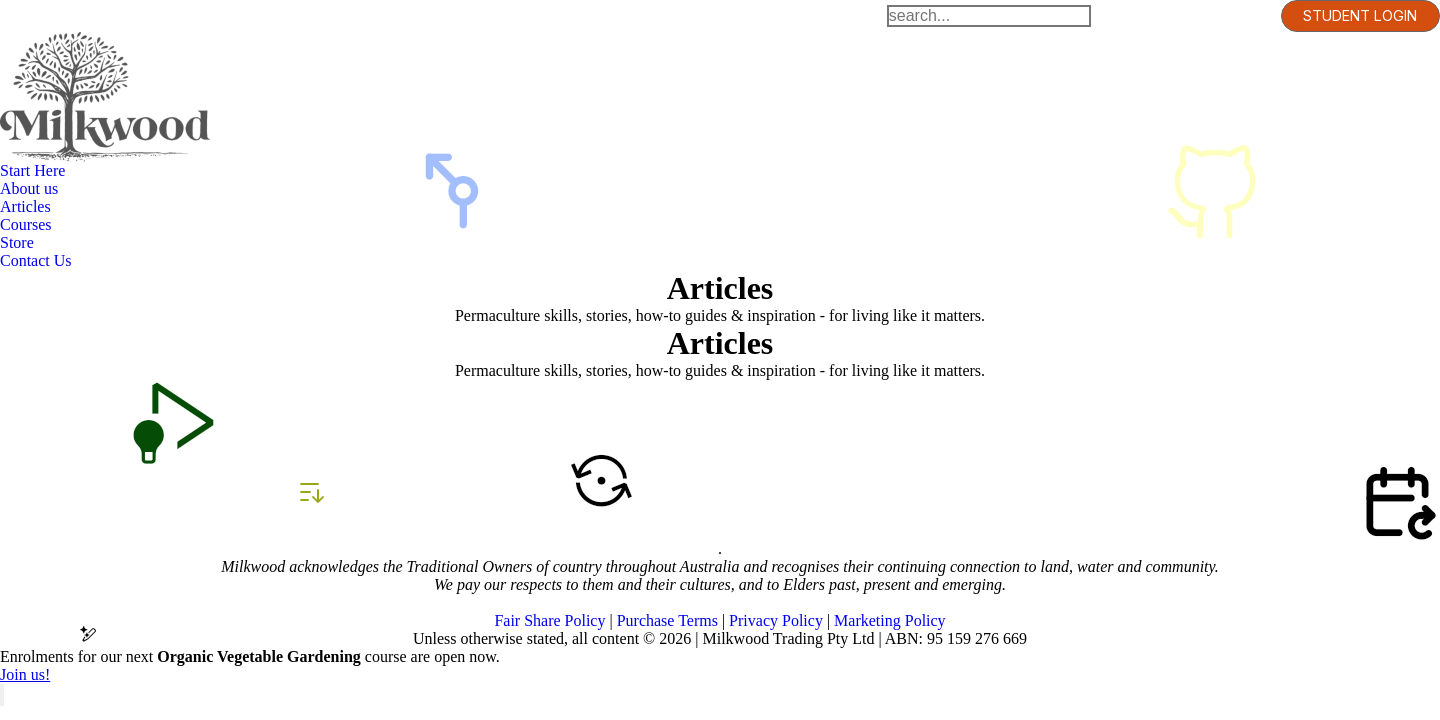  What do you see at coordinates (1397, 501) in the screenshot?
I see `set up a recurring event` at bounding box center [1397, 501].